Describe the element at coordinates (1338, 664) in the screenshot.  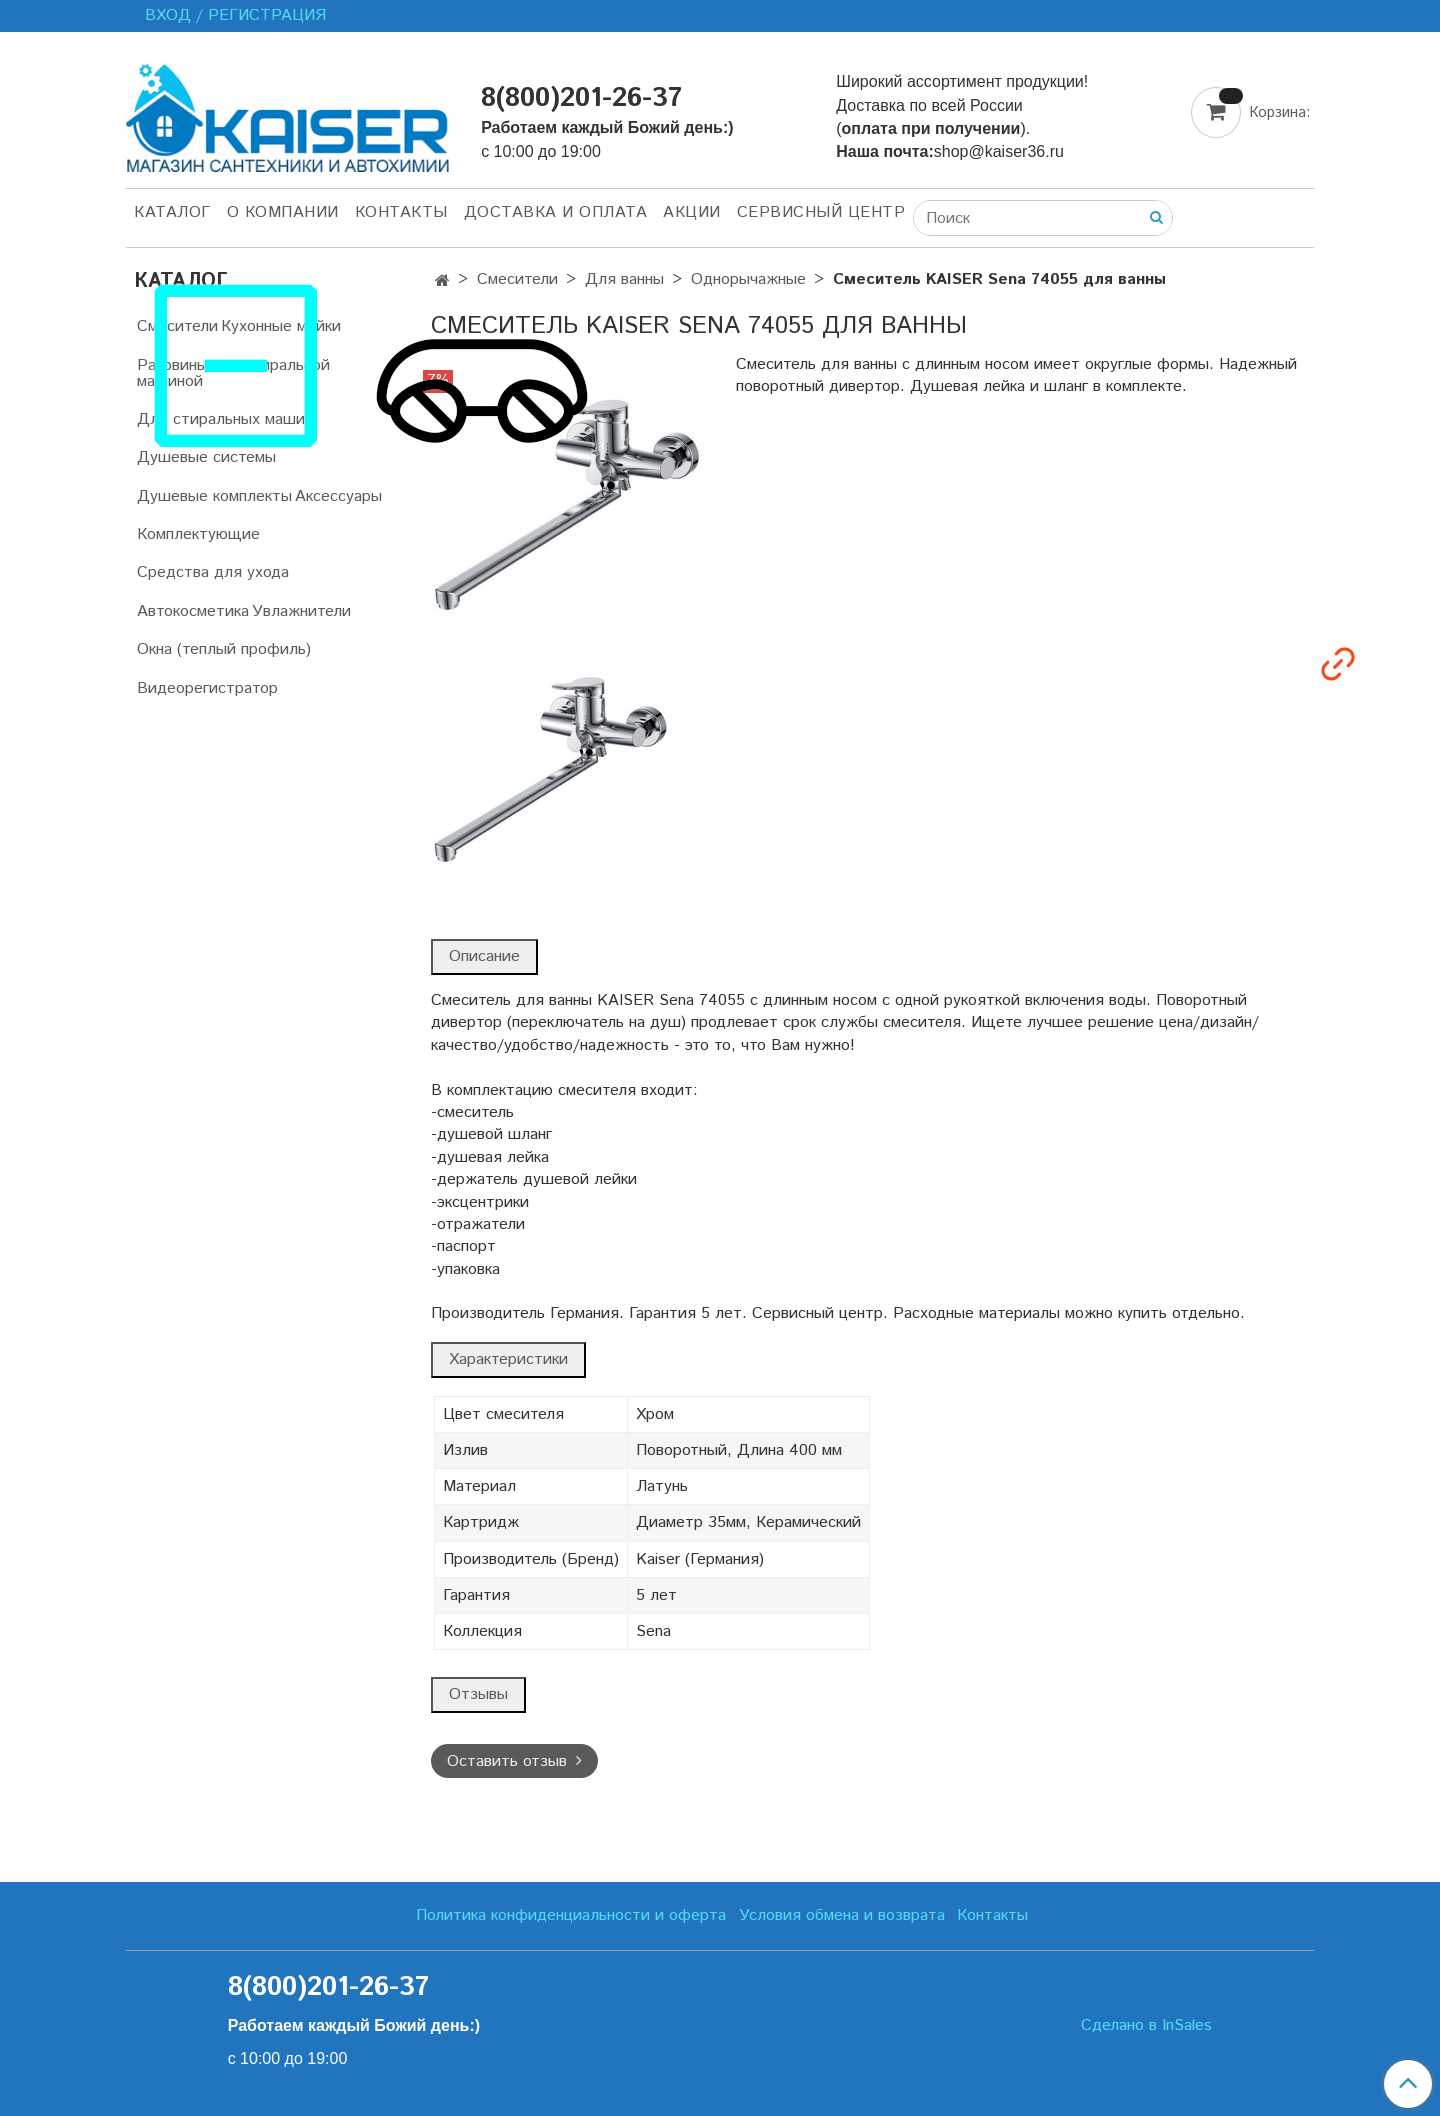
I see `copy or share a link` at that location.